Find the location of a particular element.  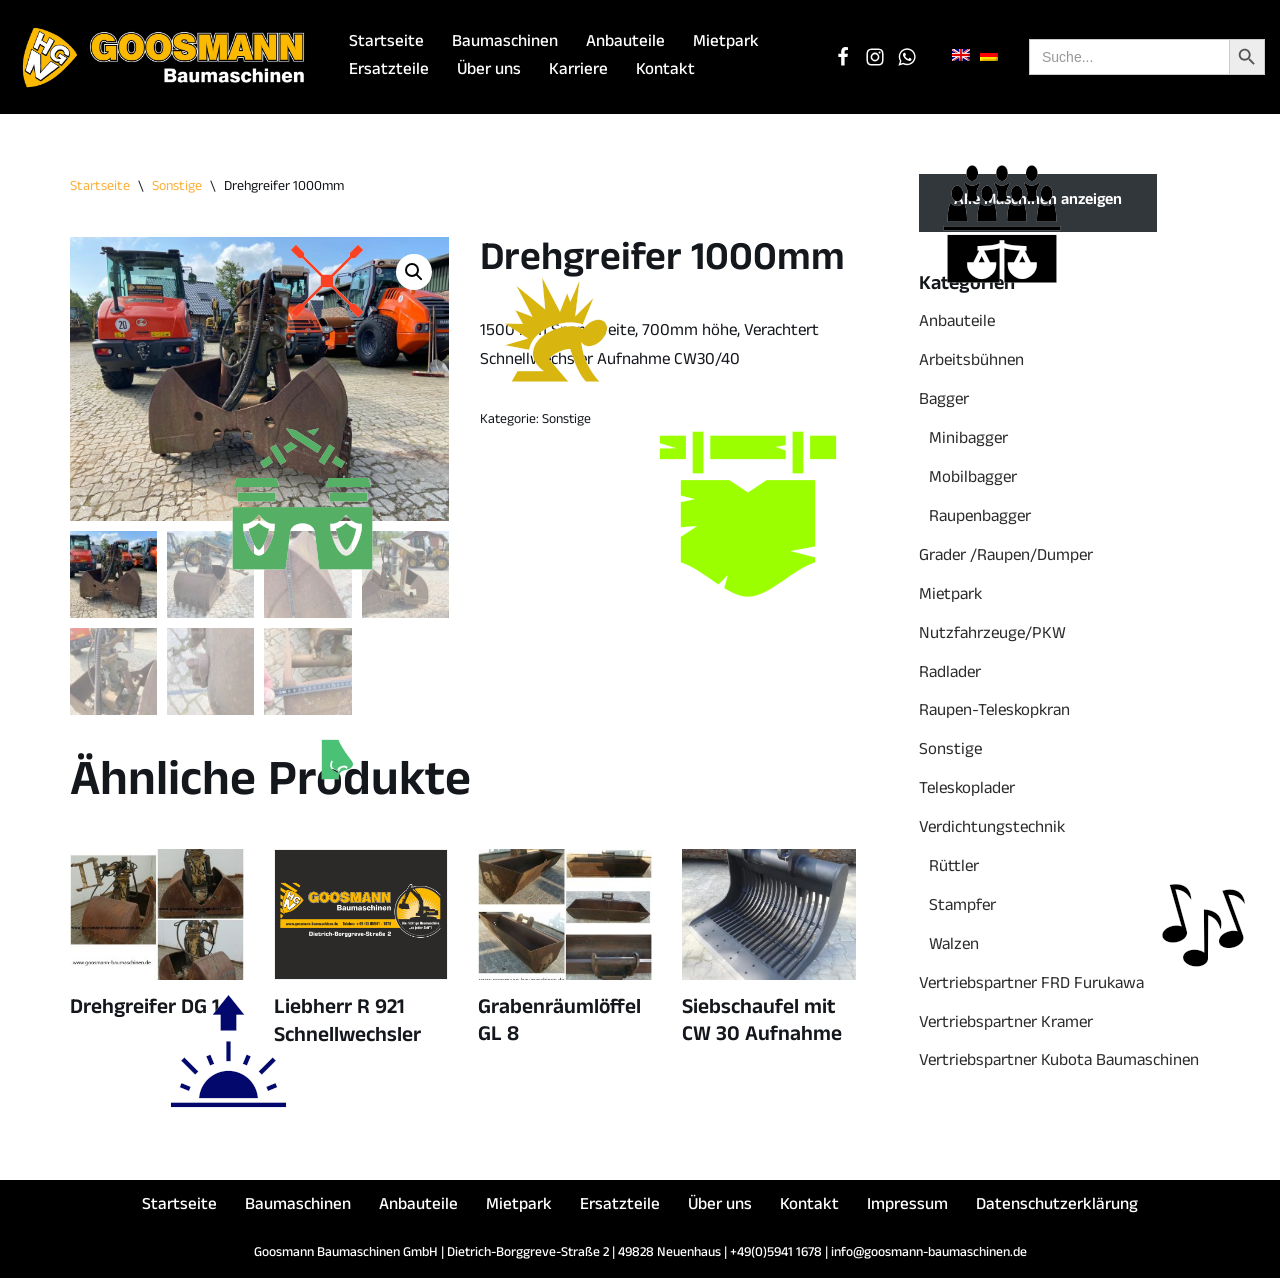

access scent or fragrance settings is located at coordinates (341, 759).